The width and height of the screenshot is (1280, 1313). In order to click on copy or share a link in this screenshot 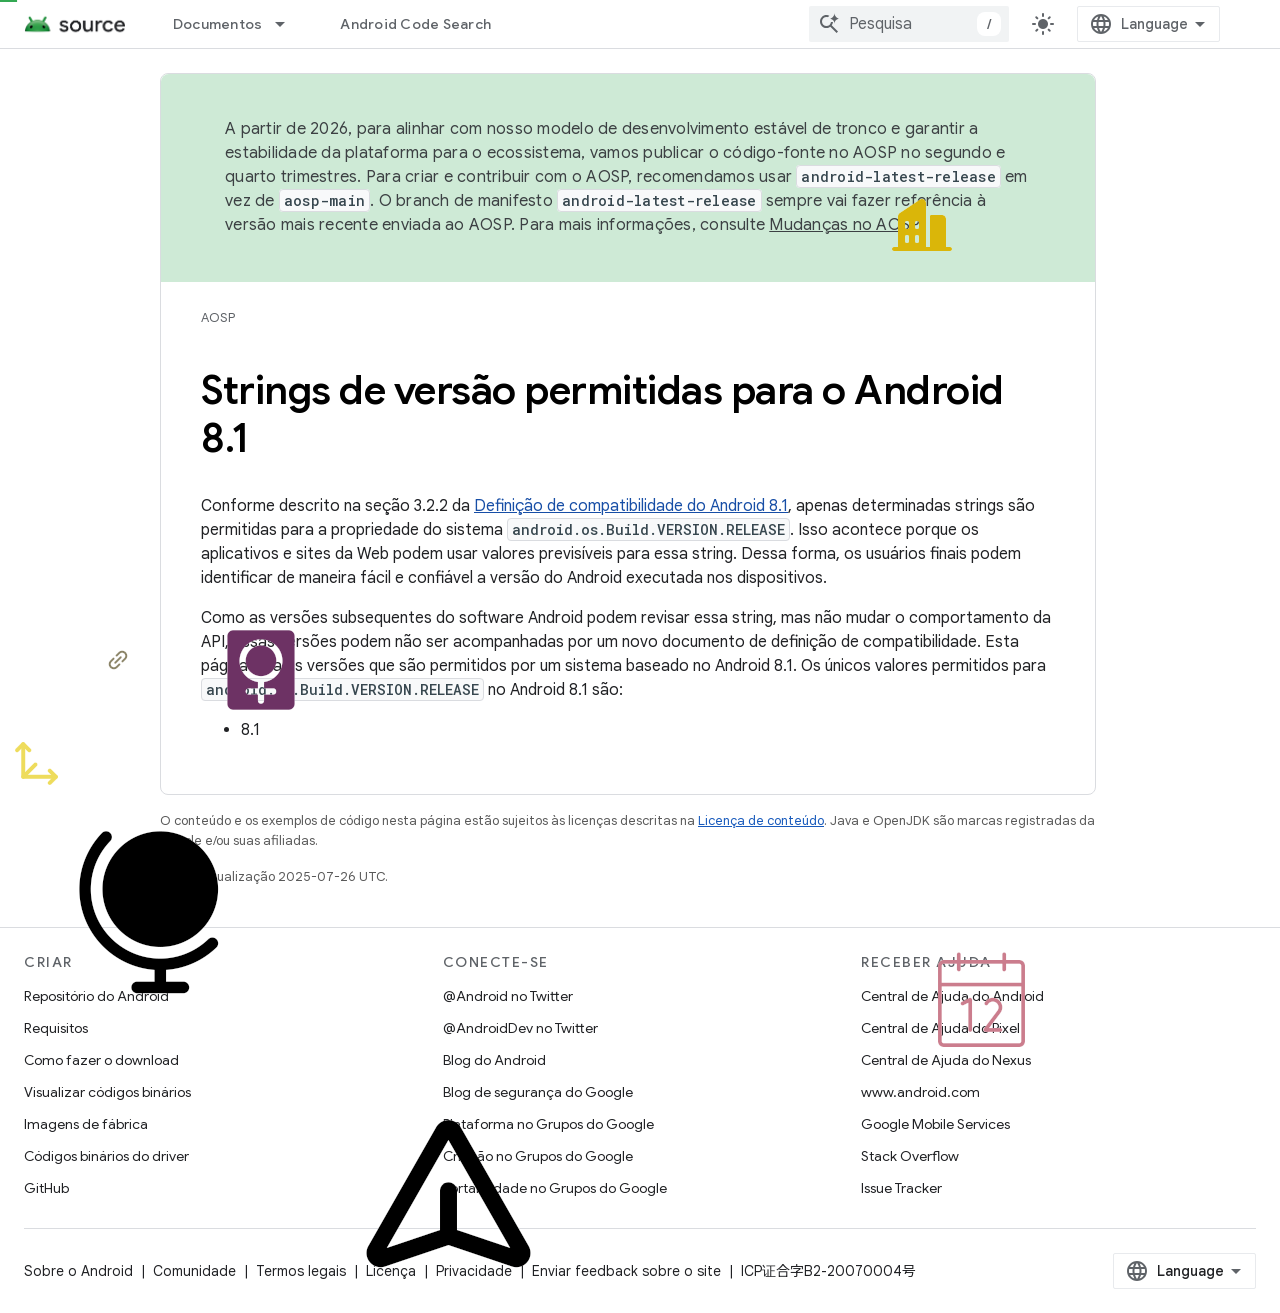, I will do `click(118, 660)`.